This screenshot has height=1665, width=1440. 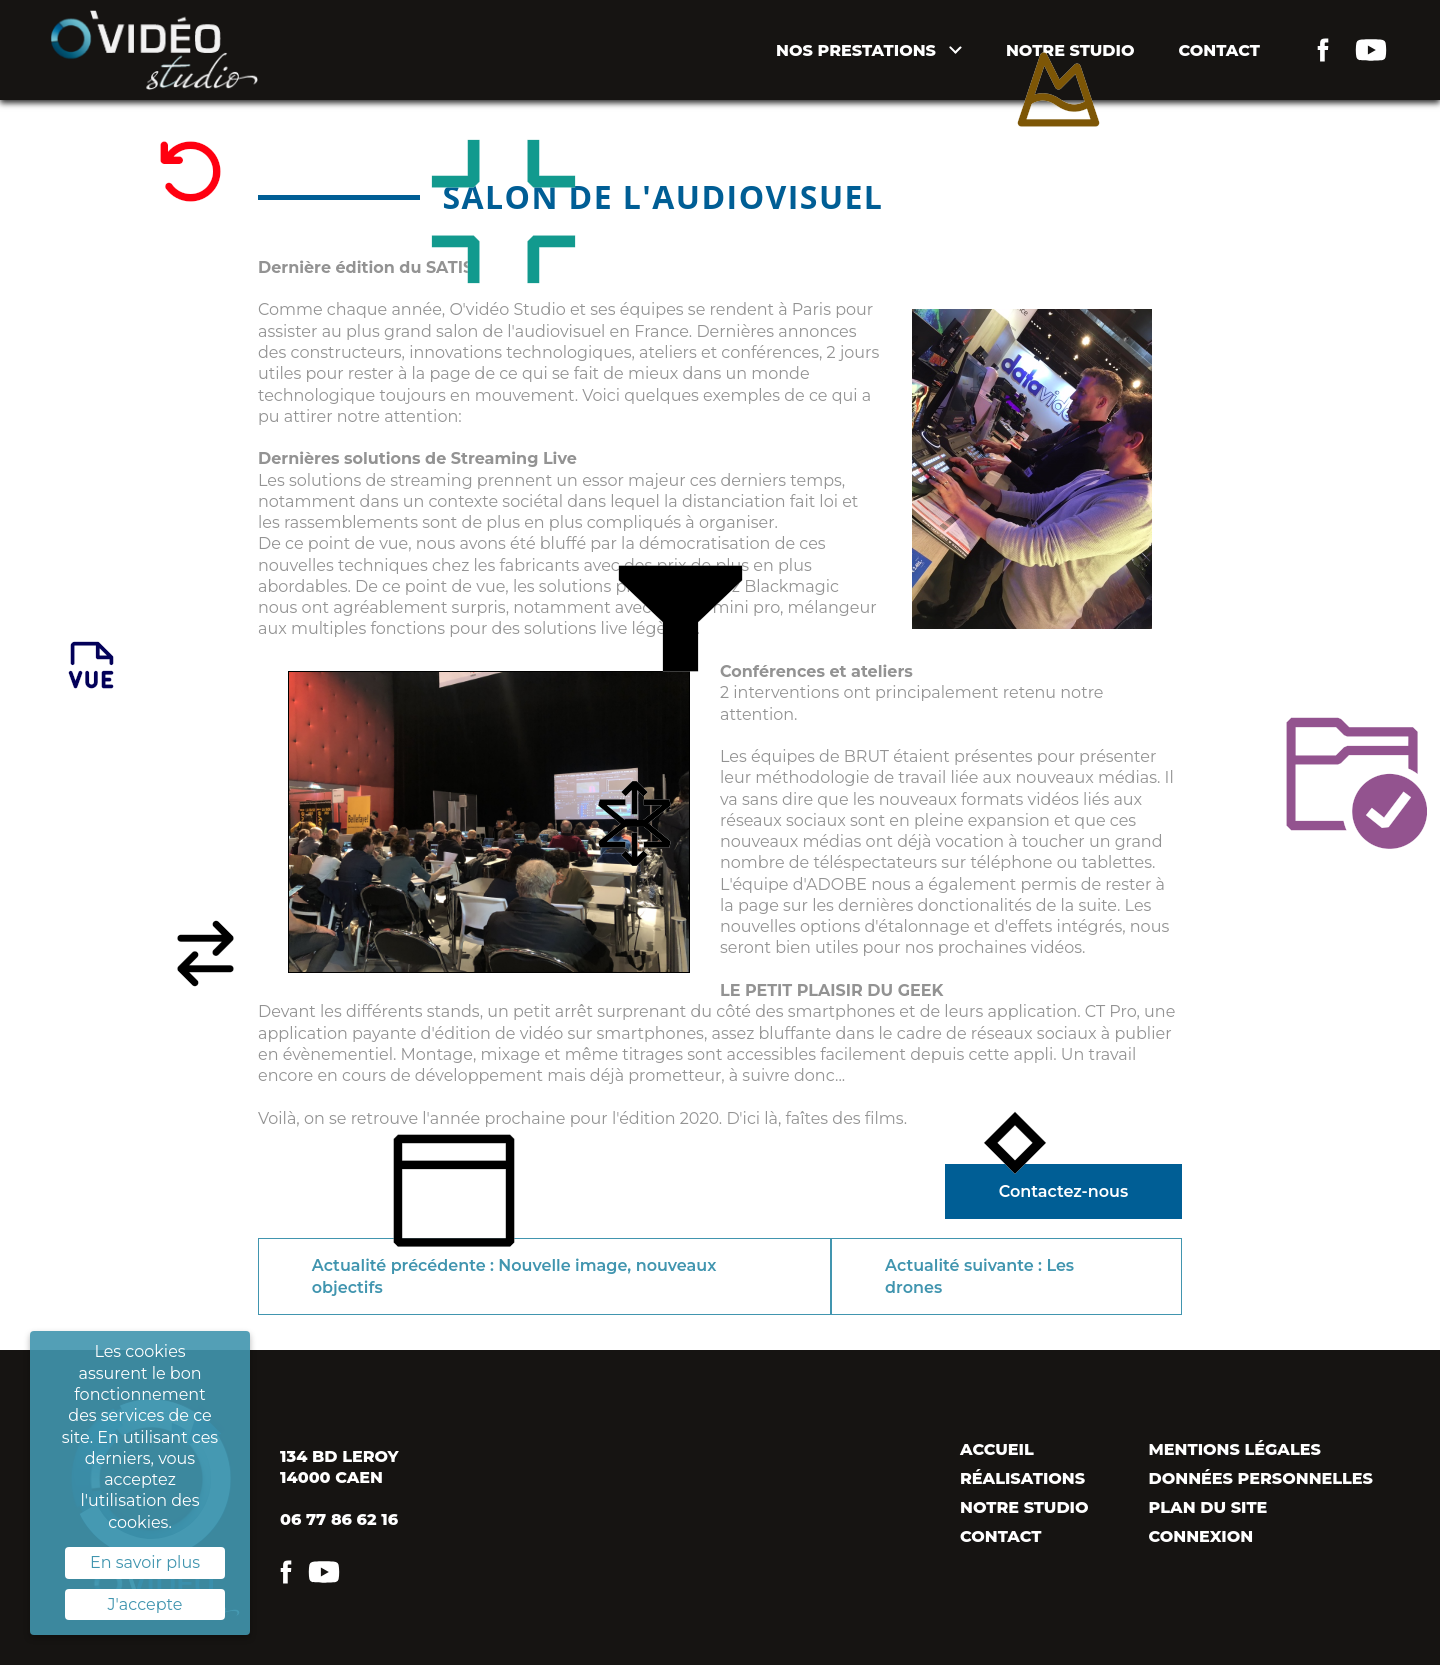 What do you see at coordinates (205, 953) in the screenshot?
I see `switch between two views or modes` at bounding box center [205, 953].